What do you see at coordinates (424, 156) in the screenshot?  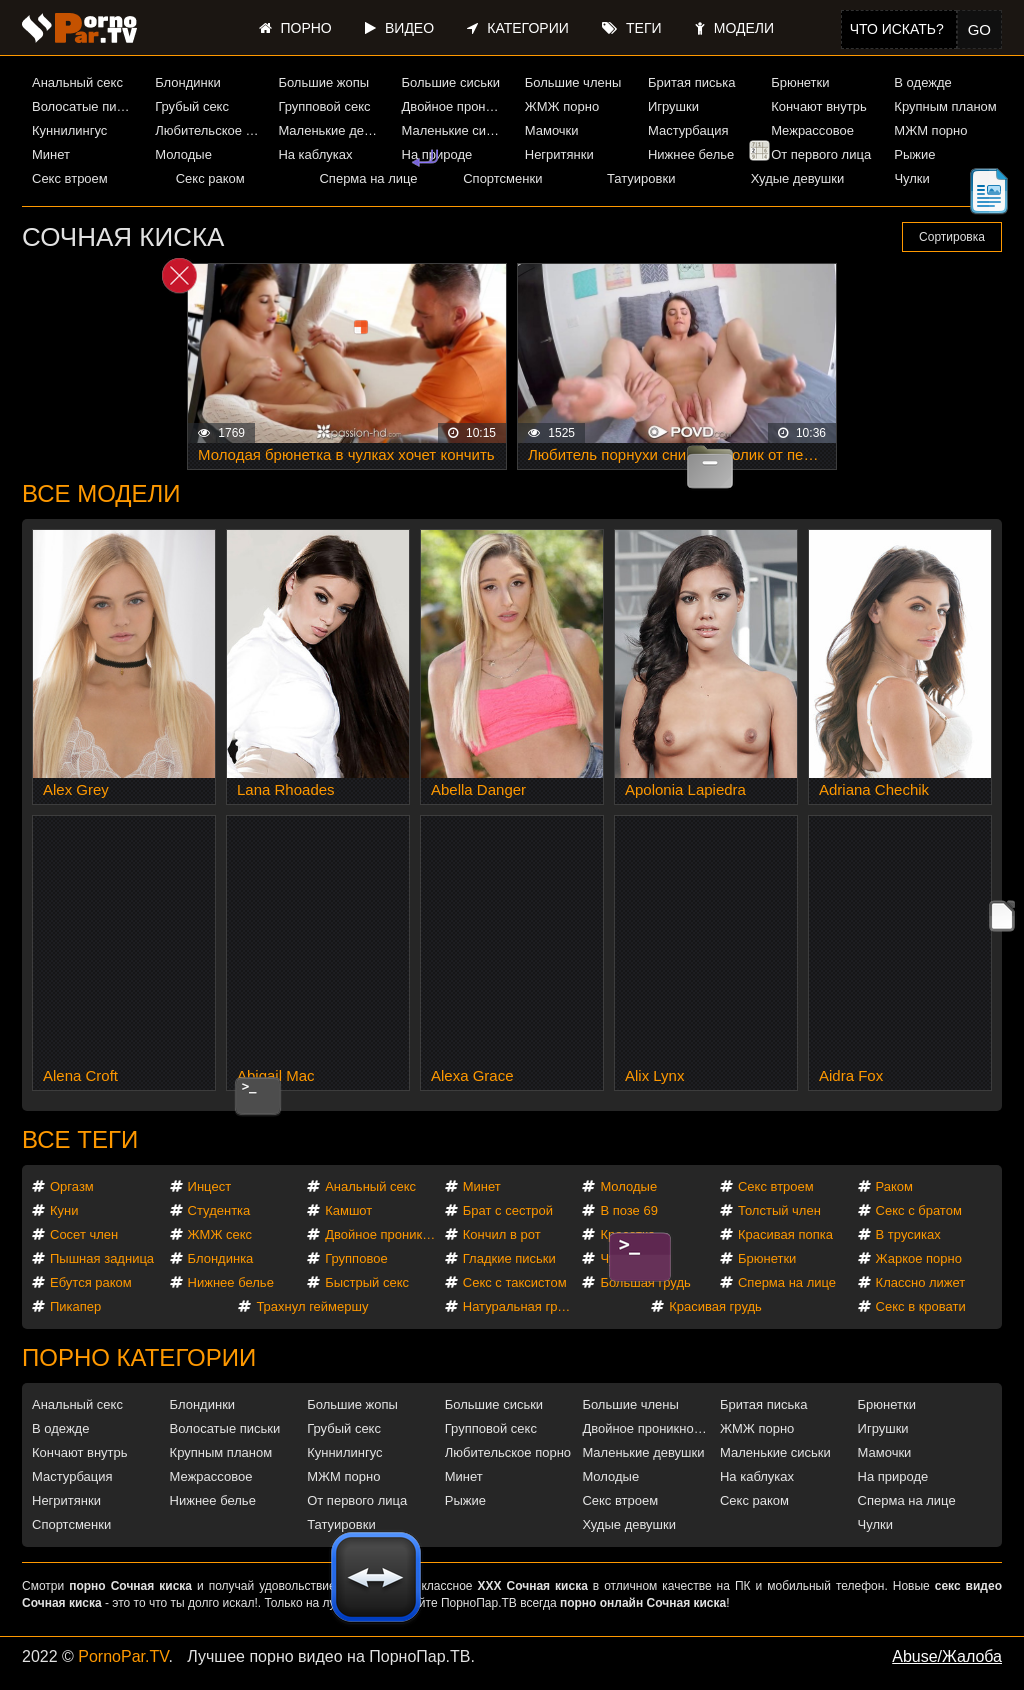 I see `reply to all recipients in an email thread` at bounding box center [424, 156].